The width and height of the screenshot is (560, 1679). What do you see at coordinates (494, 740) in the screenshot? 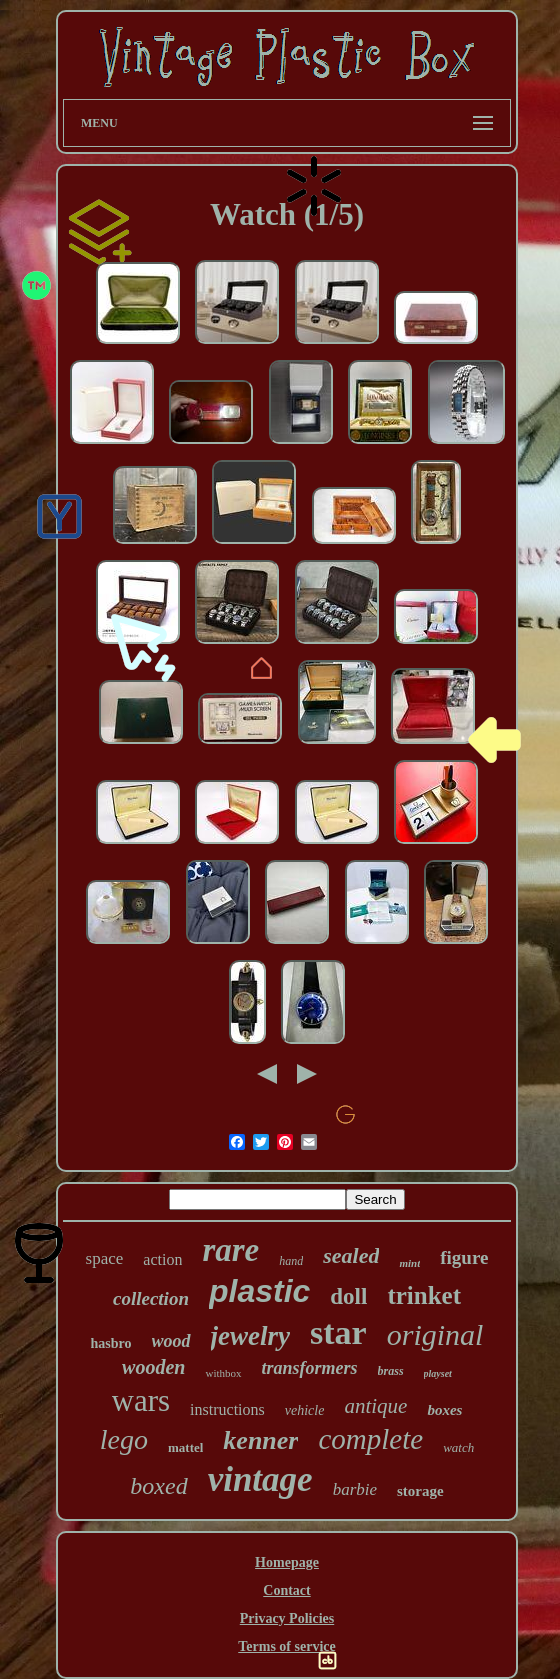
I see `go back to the previous screen` at bounding box center [494, 740].